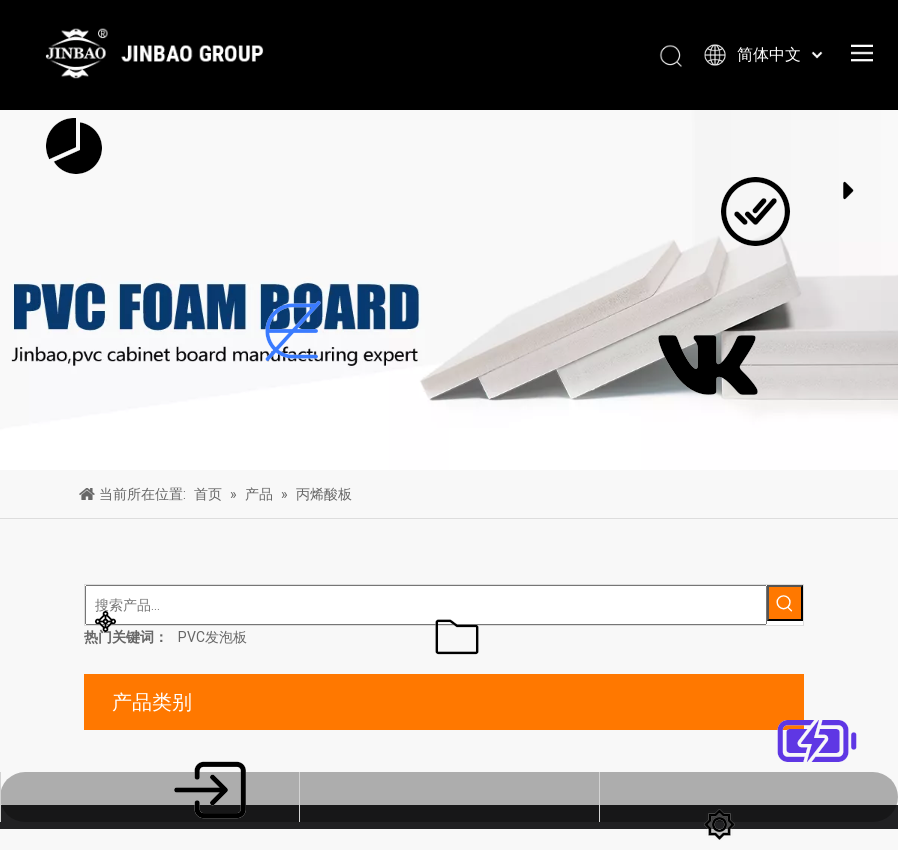 The width and height of the screenshot is (898, 850). Describe the element at coordinates (74, 146) in the screenshot. I see `view analytics or statistics breakdown` at that location.